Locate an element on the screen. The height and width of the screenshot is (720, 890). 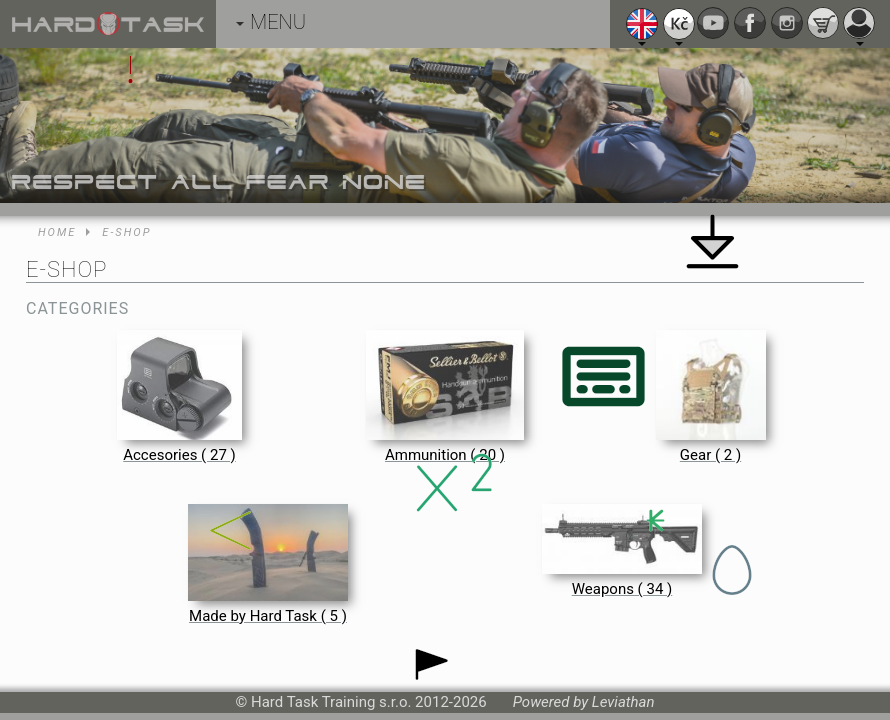
open the on-screen keyboard is located at coordinates (603, 376).